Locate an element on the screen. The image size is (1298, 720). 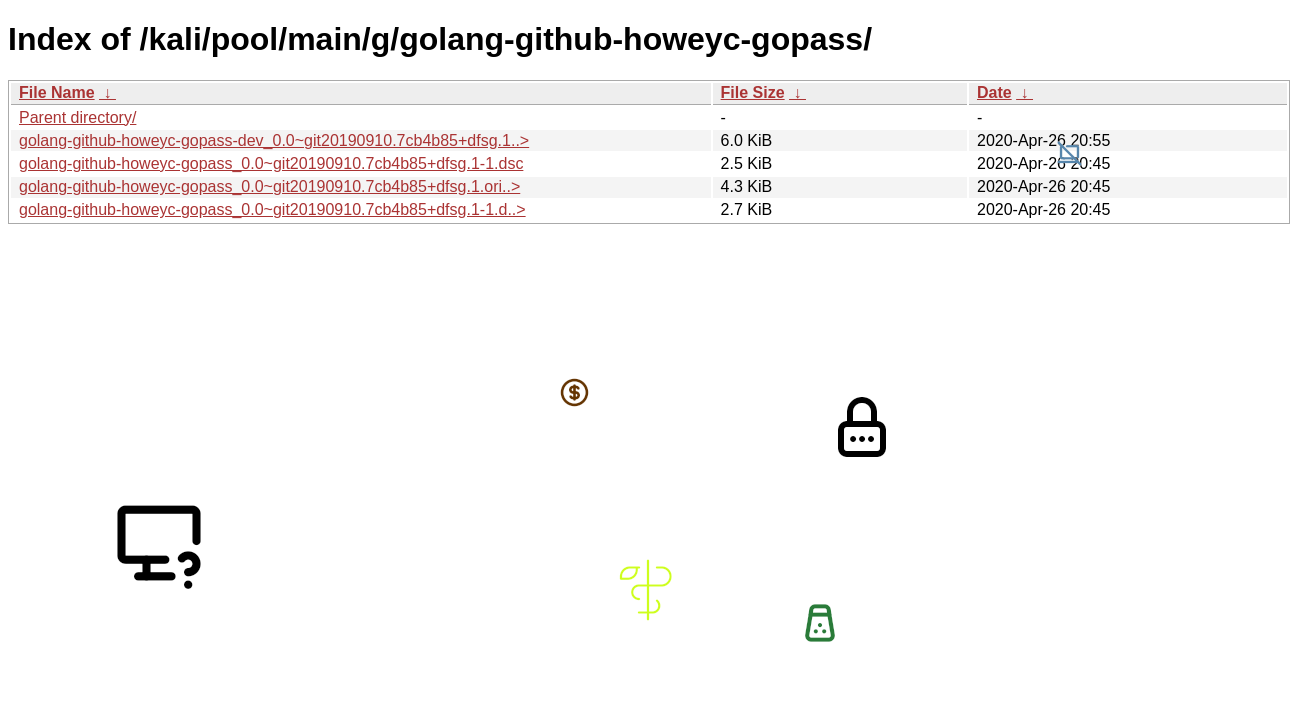
adjust salt or seasoning preferences is located at coordinates (820, 623).